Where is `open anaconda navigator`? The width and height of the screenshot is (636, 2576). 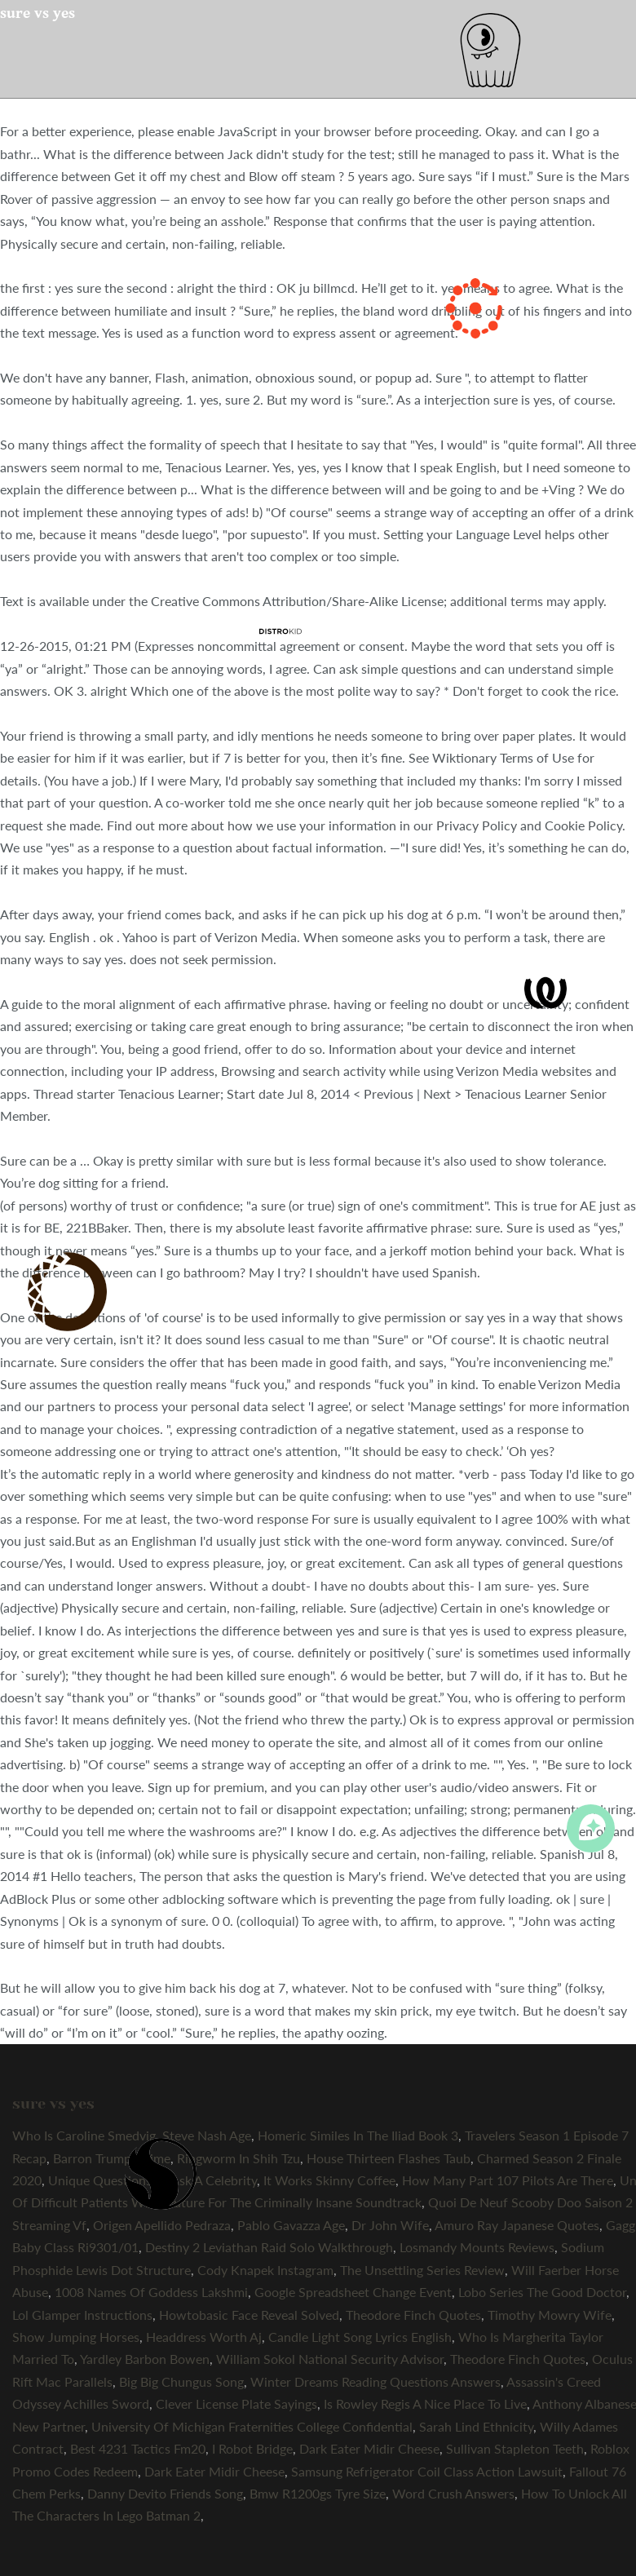
open anaconda navigator is located at coordinates (67, 1291).